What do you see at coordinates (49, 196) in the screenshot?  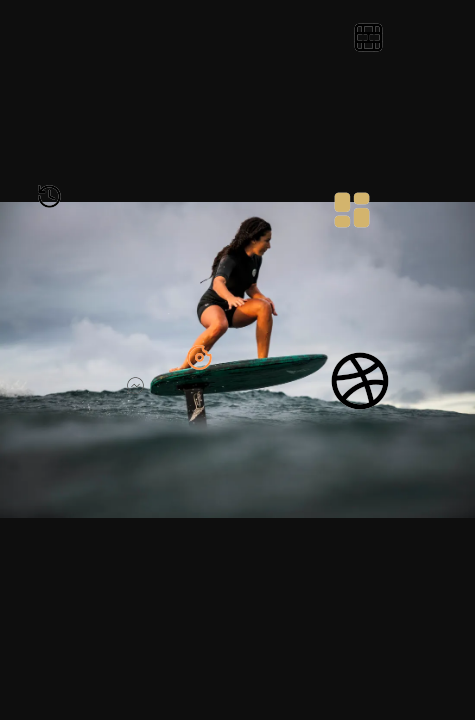 I see `view your browsing or activity history` at bounding box center [49, 196].